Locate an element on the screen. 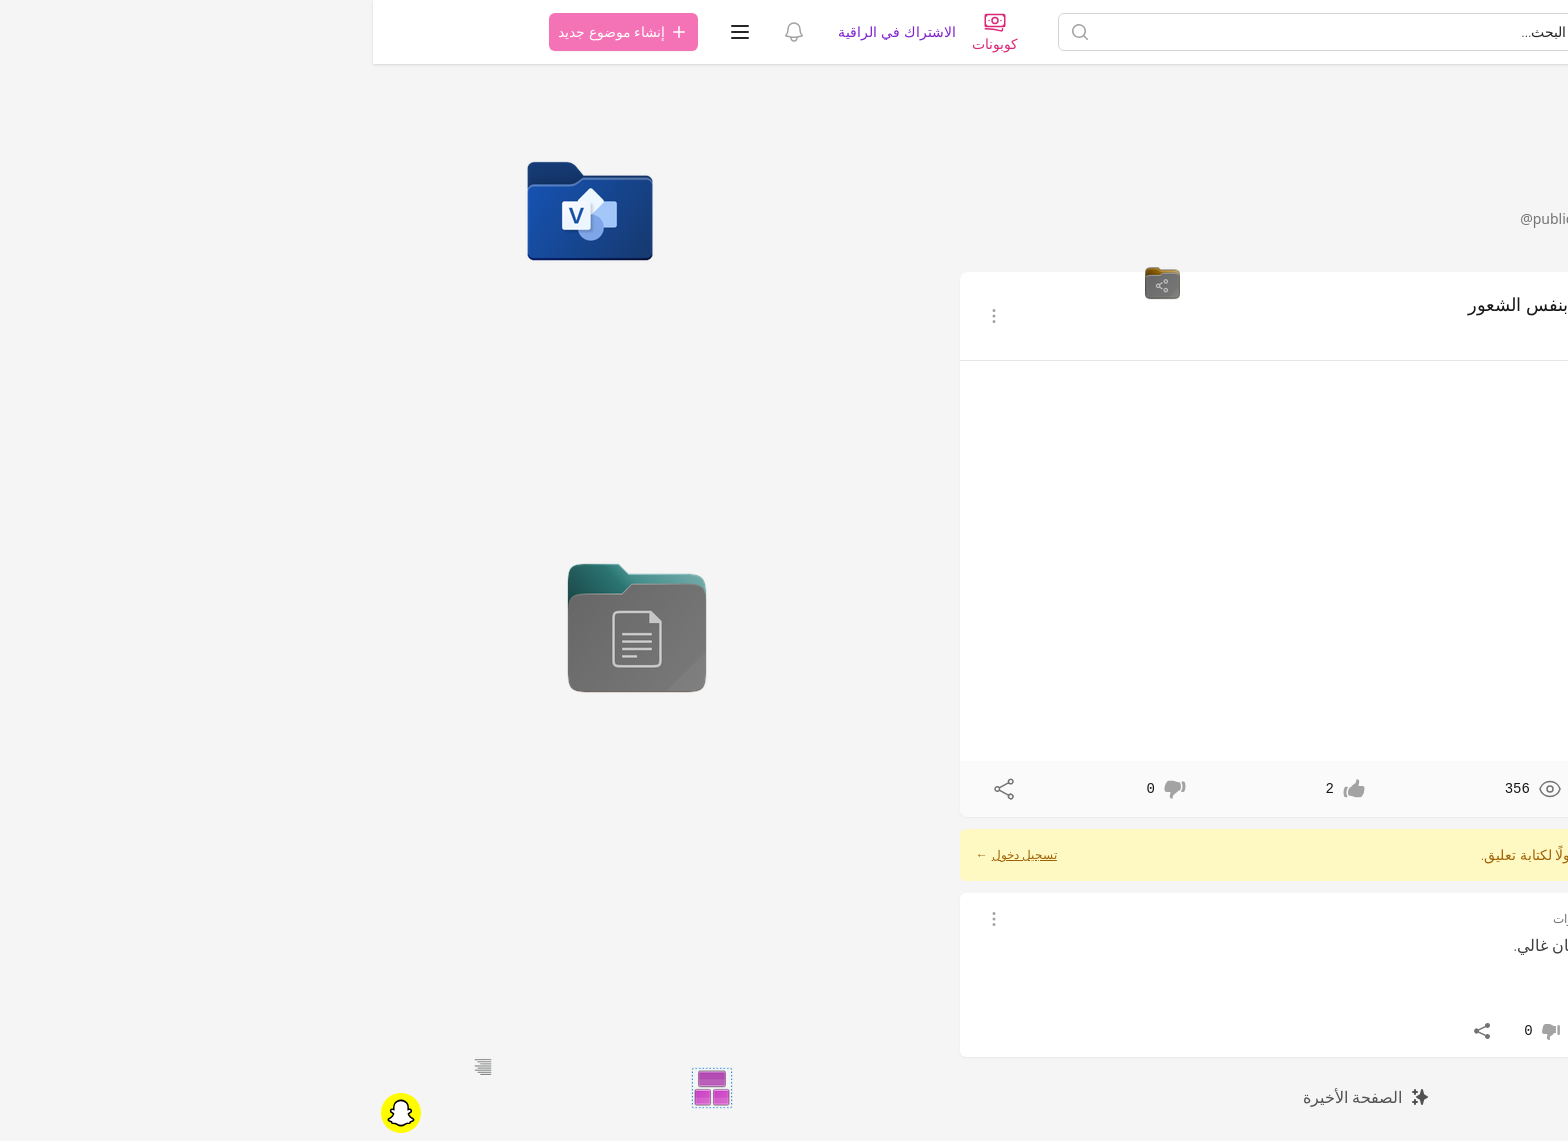 Image resolution: width=1568 pixels, height=1141 pixels. open your documents folder is located at coordinates (637, 628).